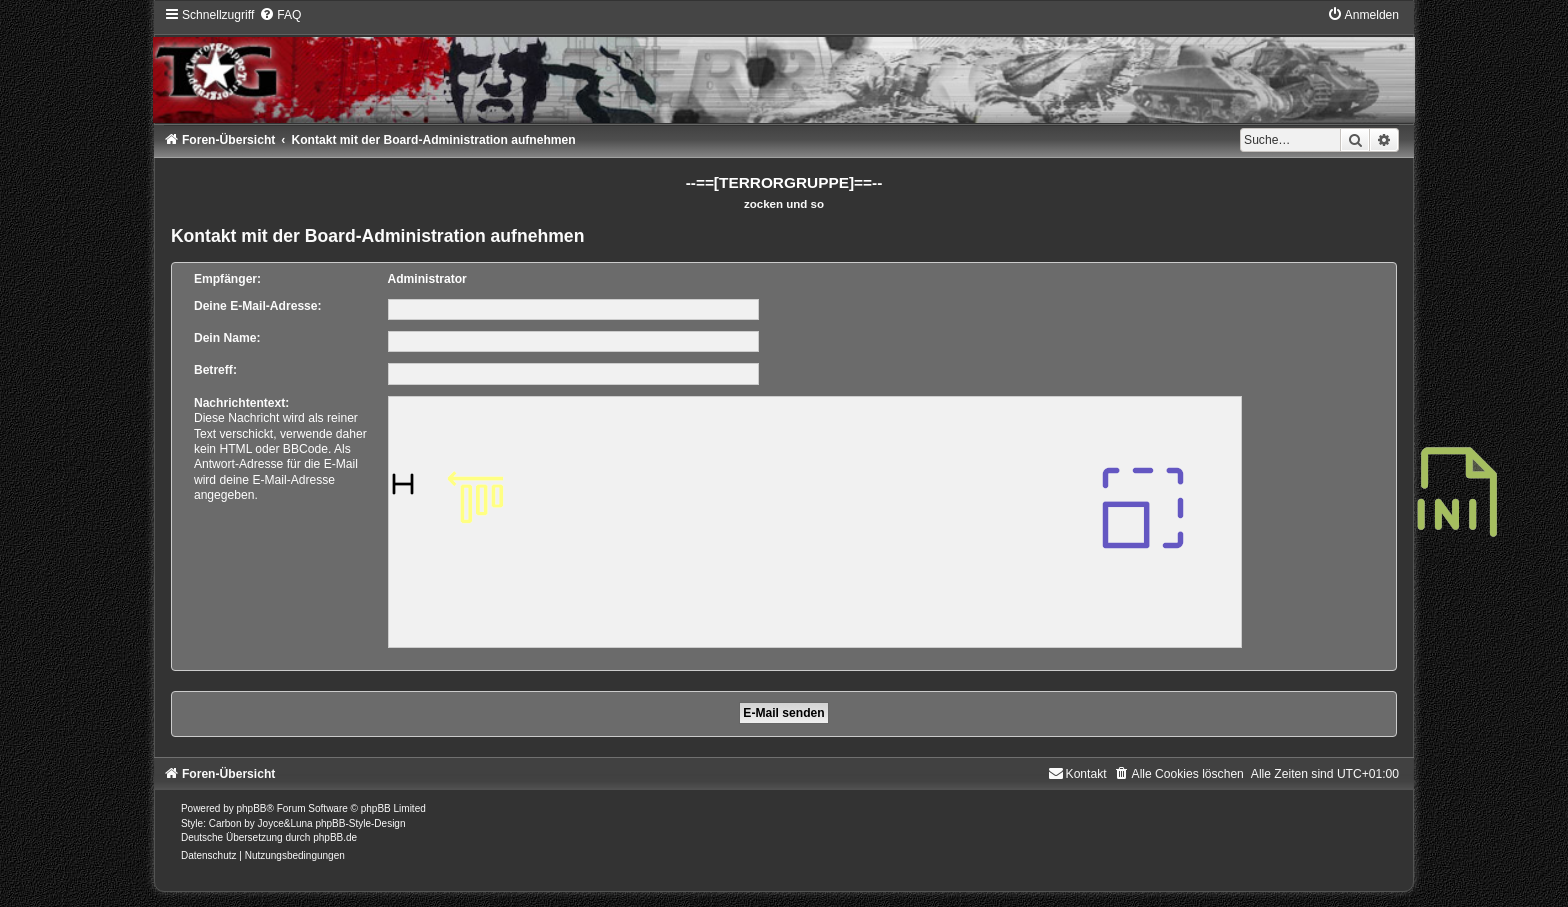 This screenshot has width=1568, height=907. I want to click on view graph data from right to left, so click(476, 496).